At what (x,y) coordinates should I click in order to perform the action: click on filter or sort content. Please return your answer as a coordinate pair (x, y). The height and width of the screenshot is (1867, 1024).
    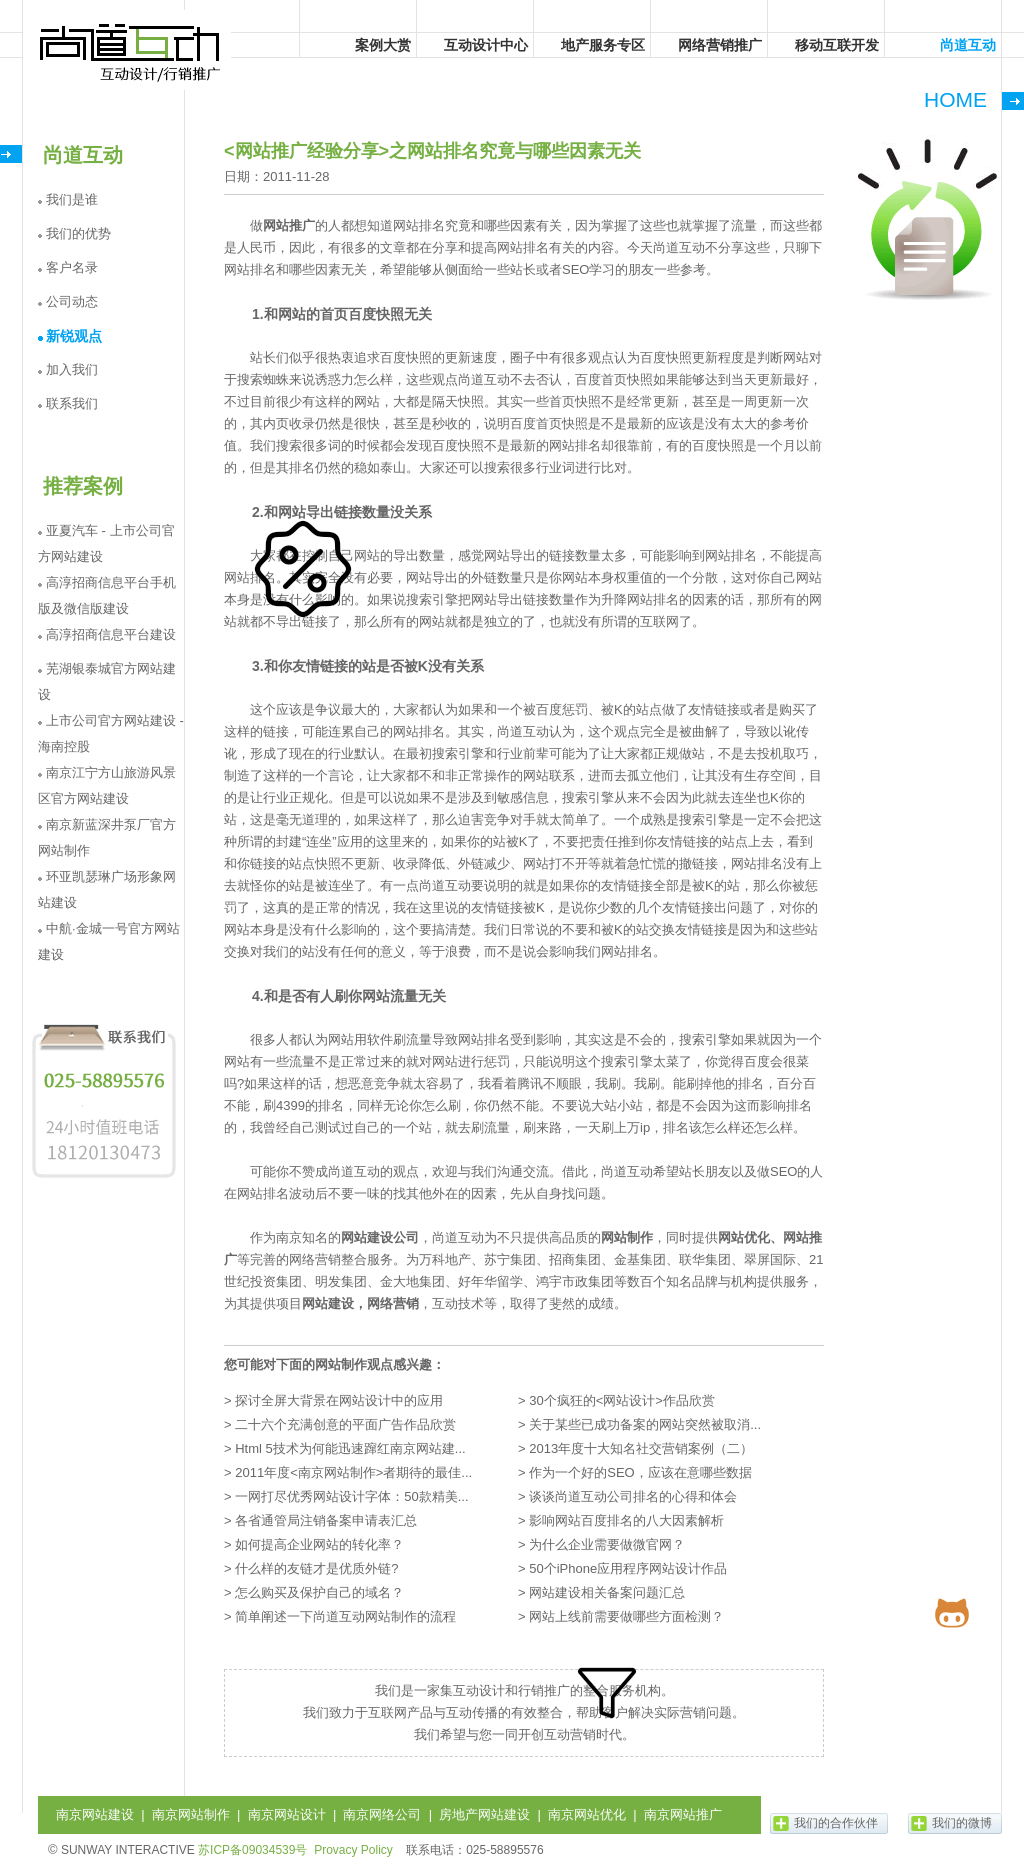
    Looking at the image, I should click on (607, 1693).